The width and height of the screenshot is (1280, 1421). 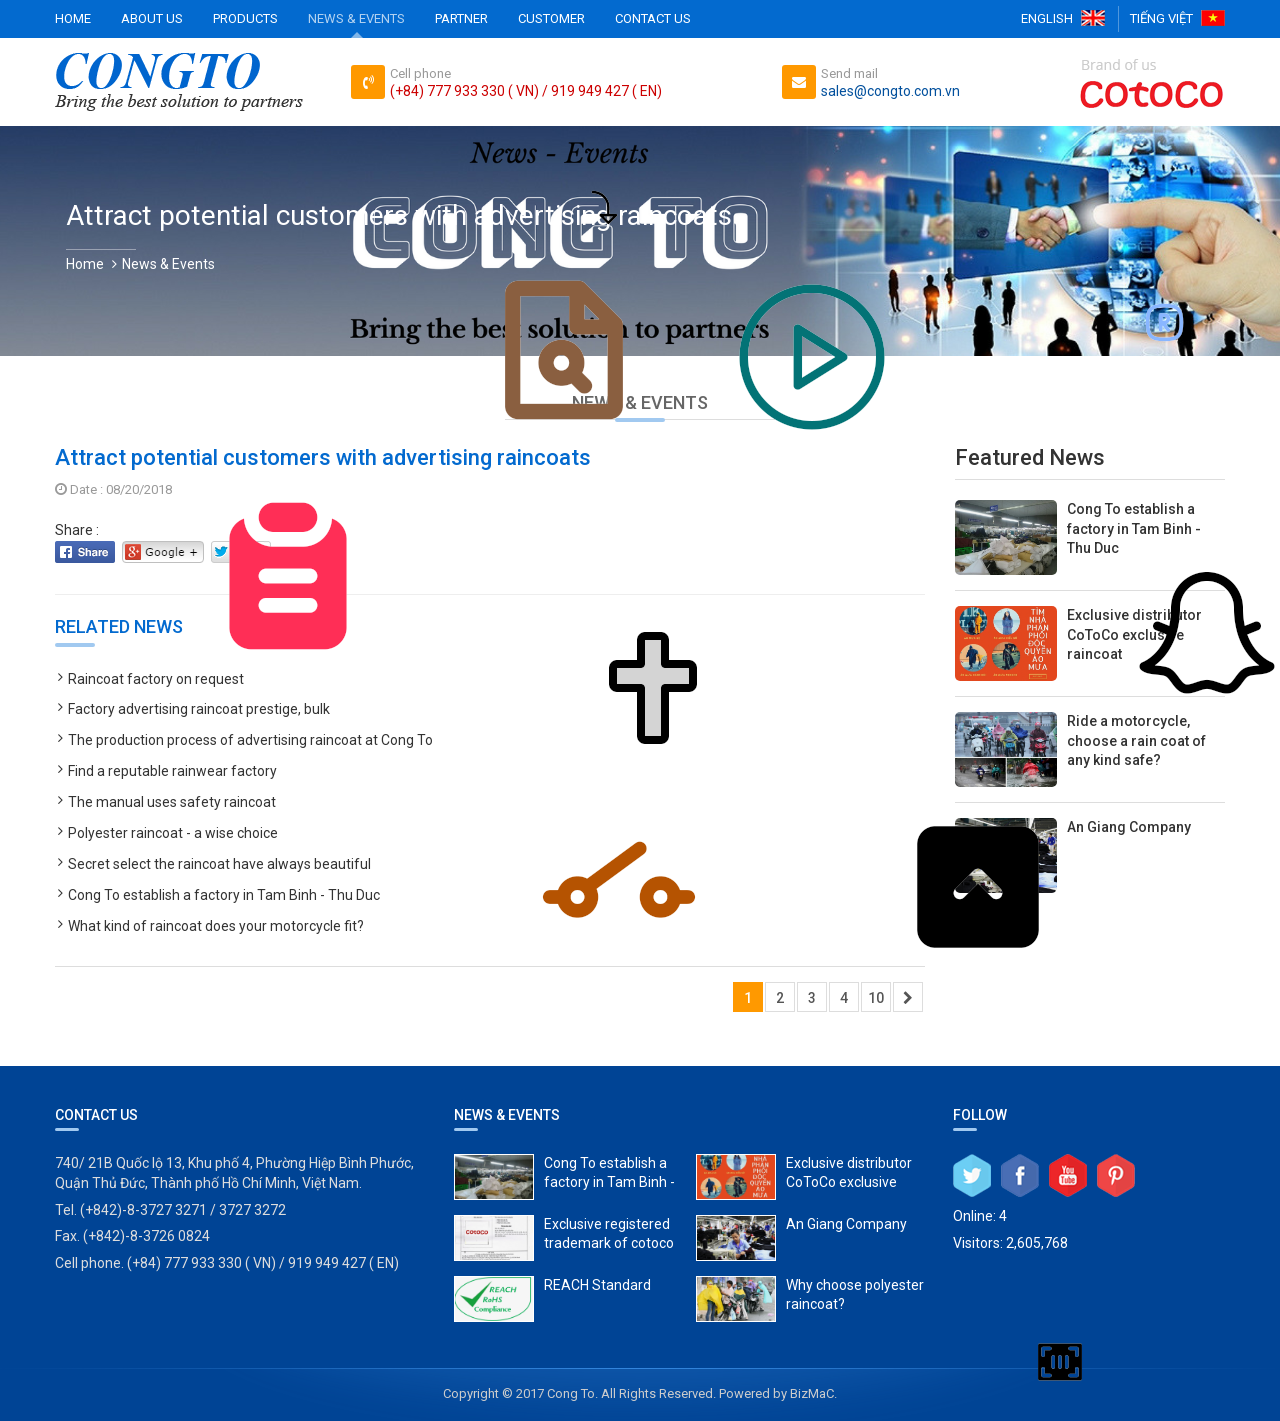 What do you see at coordinates (1164, 322) in the screenshot?
I see `indicates registered trademark or rights reserved` at bounding box center [1164, 322].